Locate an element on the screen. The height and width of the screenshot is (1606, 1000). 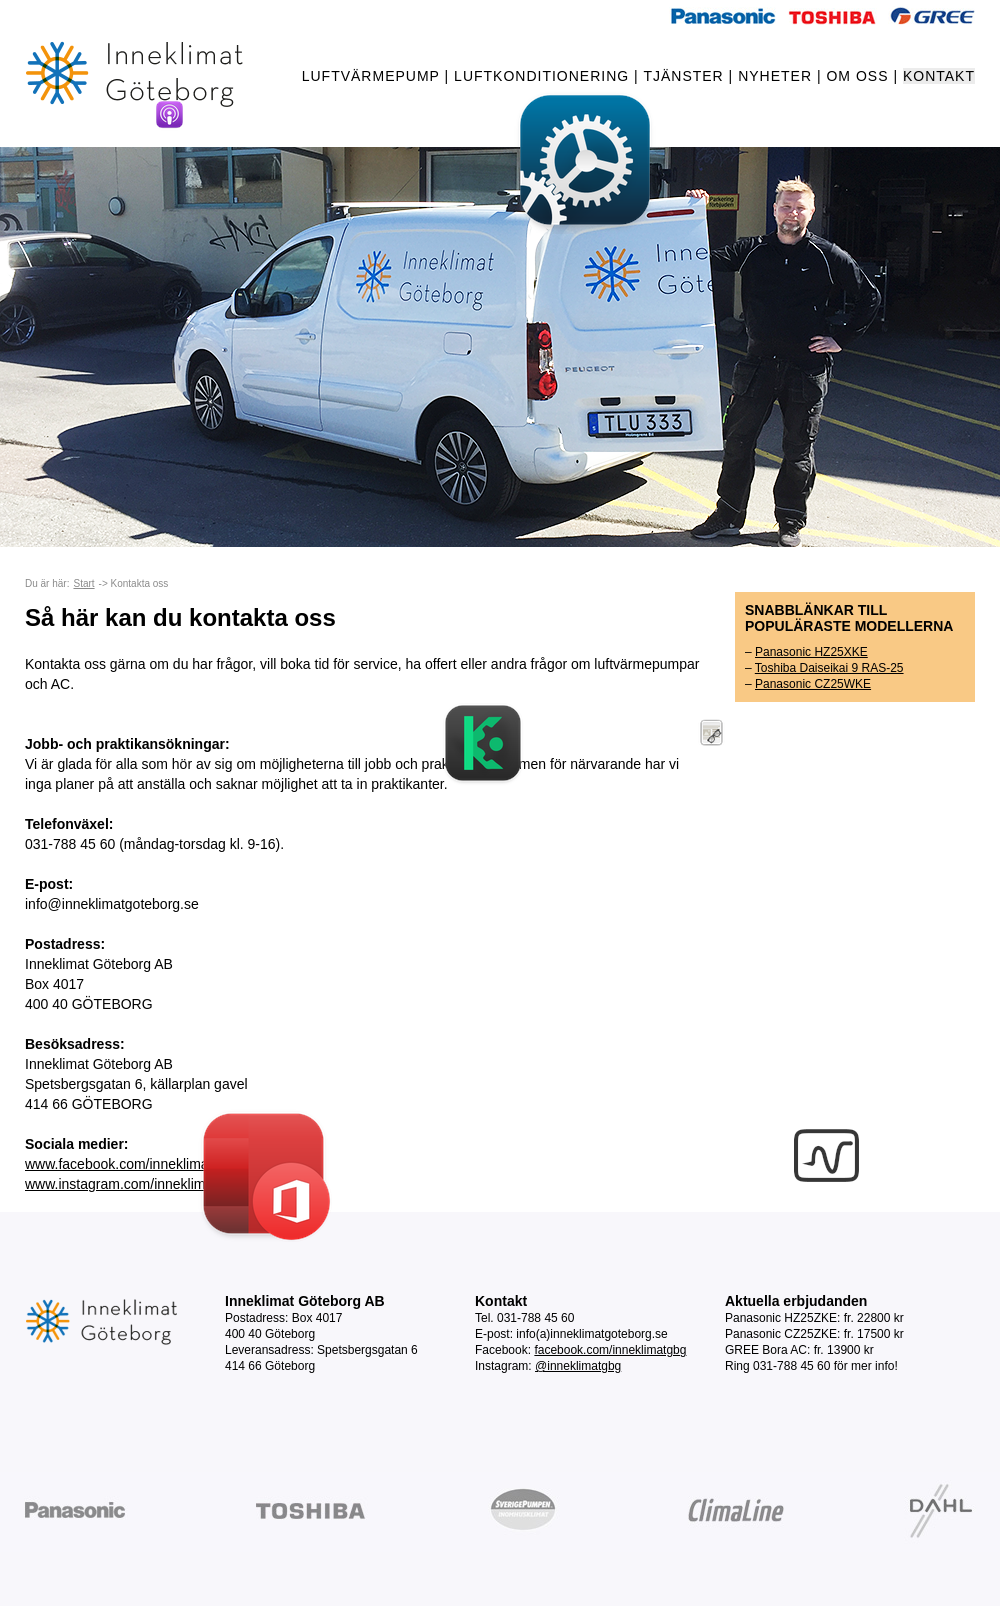
open the documents app is located at coordinates (711, 732).